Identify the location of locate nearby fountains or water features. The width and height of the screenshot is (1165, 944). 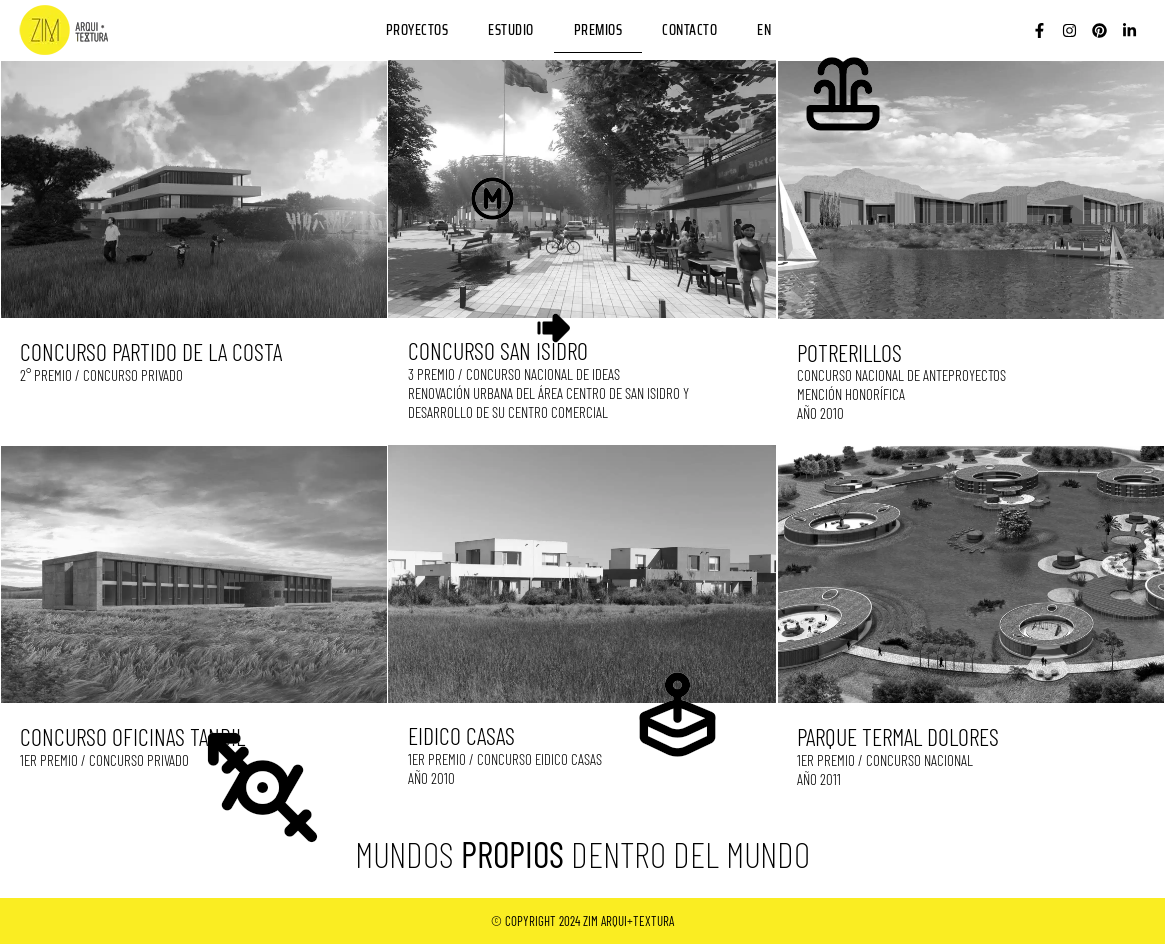
(843, 94).